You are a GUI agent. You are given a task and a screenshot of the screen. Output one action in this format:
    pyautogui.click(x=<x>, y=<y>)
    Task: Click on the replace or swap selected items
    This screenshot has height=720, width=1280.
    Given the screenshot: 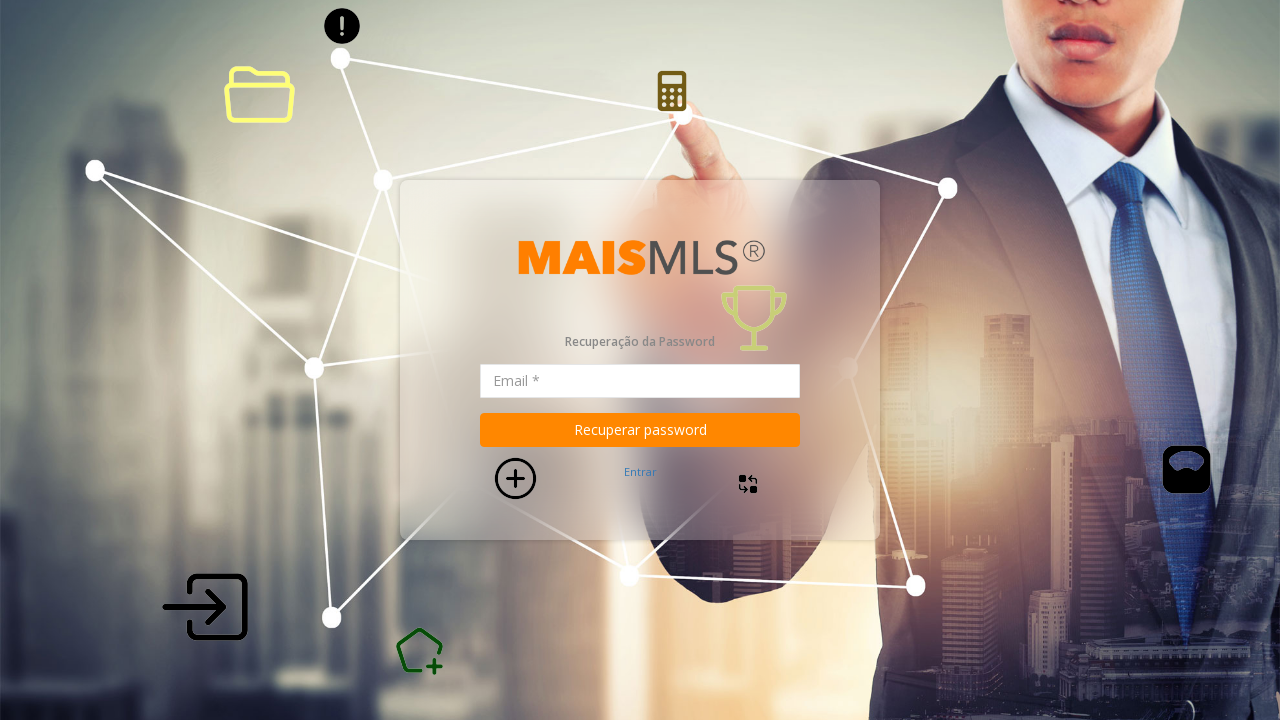 What is the action you would take?
    pyautogui.click(x=748, y=484)
    